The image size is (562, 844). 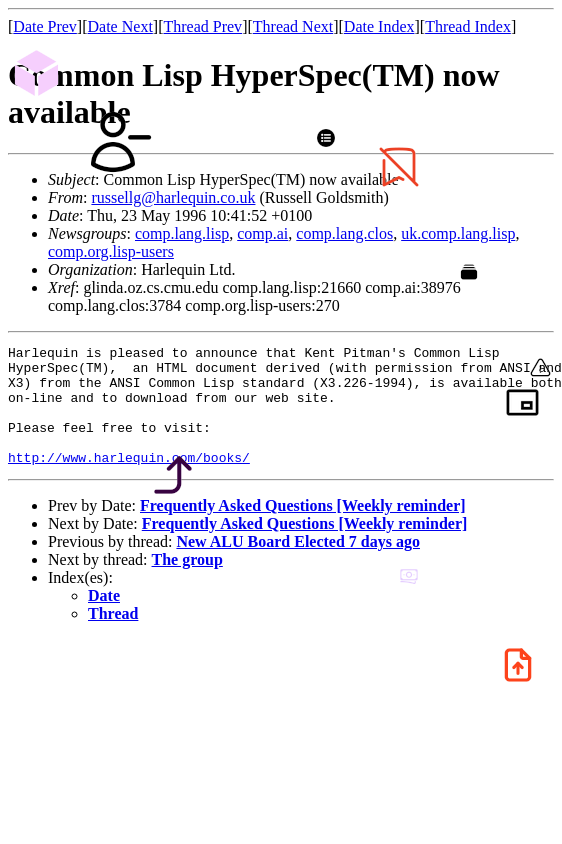 What do you see at coordinates (540, 368) in the screenshot?
I see `indicates a warning or caution alert` at bounding box center [540, 368].